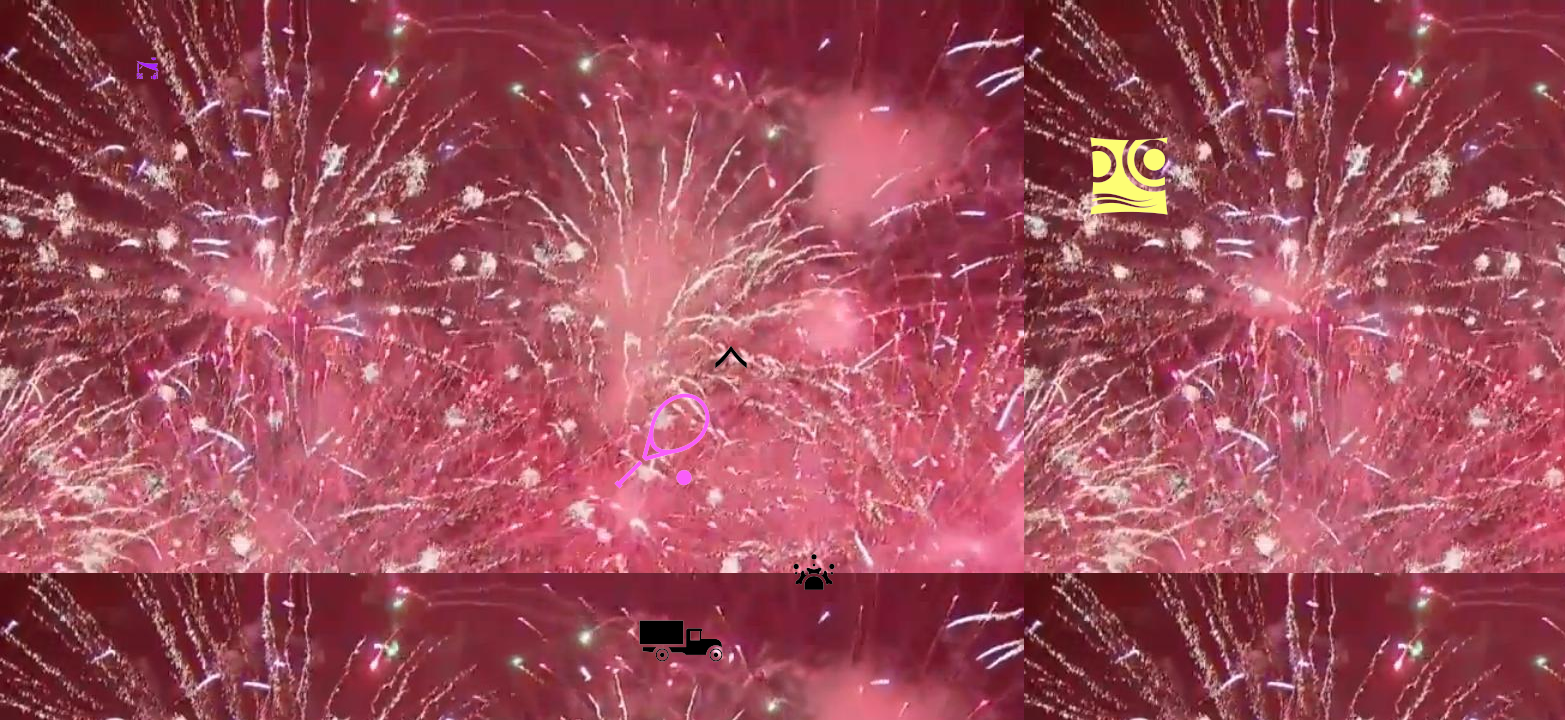 The image size is (1565, 720). Describe the element at coordinates (1129, 176) in the screenshot. I see `decorative game UI element or background pattern` at that location.